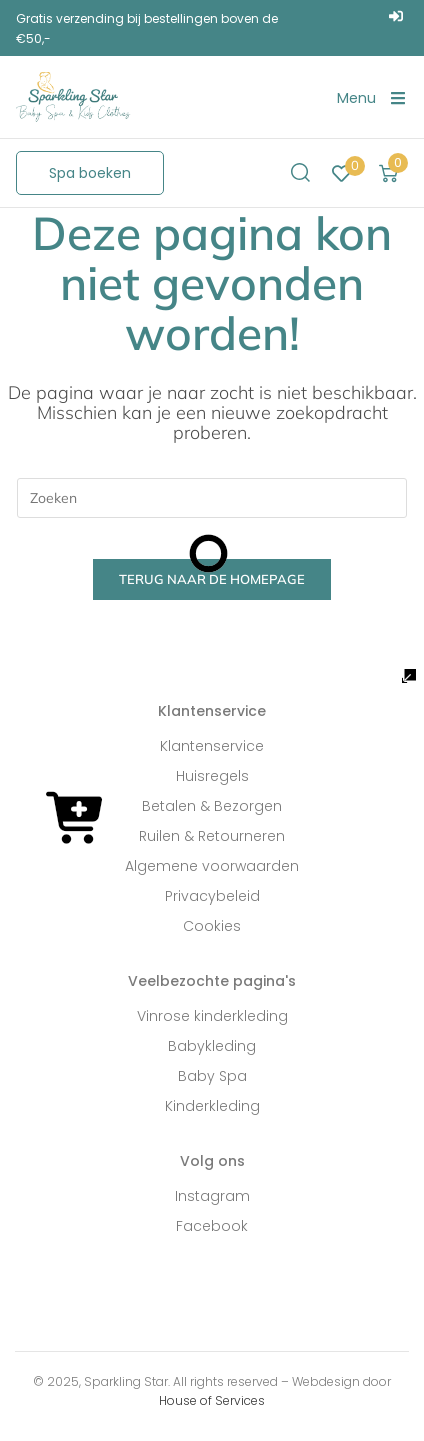  What do you see at coordinates (208, 553) in the screenshot?
I see `indicates gender-neutral or unspecified gender option` at bounding box center [208, 553].